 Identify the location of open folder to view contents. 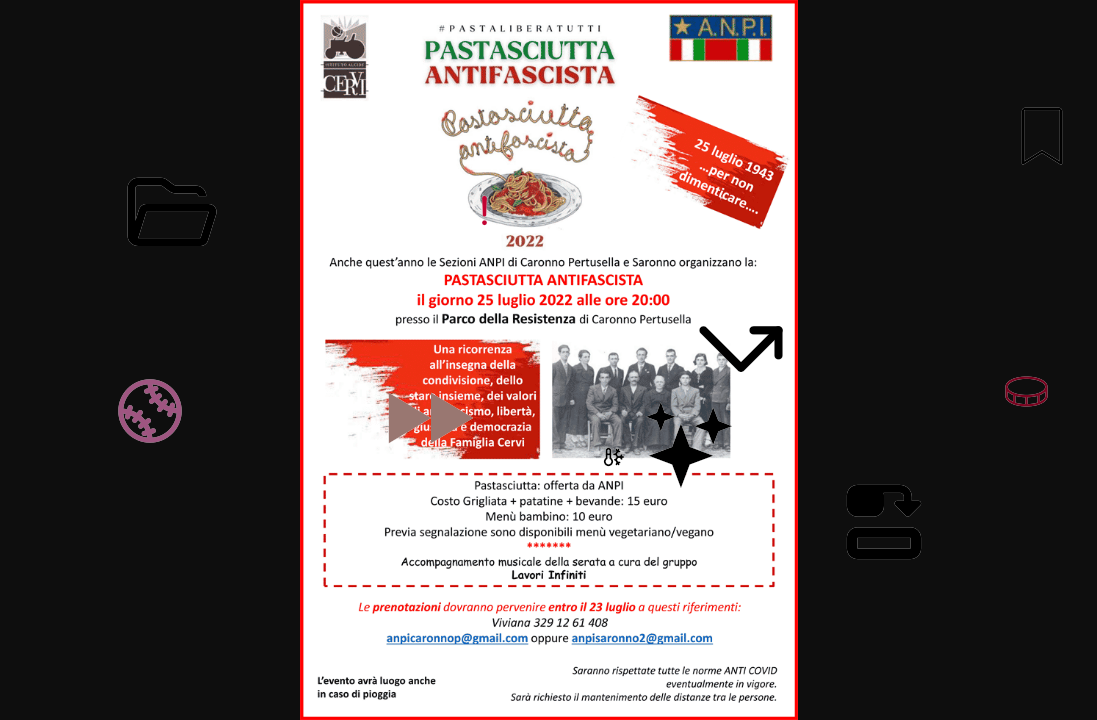
(169, 214).